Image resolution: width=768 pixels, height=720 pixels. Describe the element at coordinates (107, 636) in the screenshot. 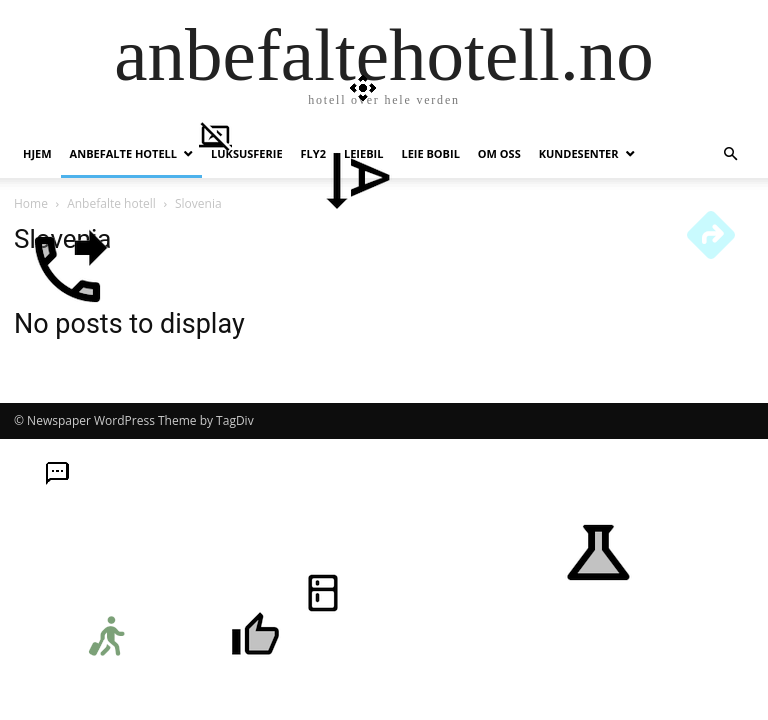

I see `indicates travel or transportation section` at that location.